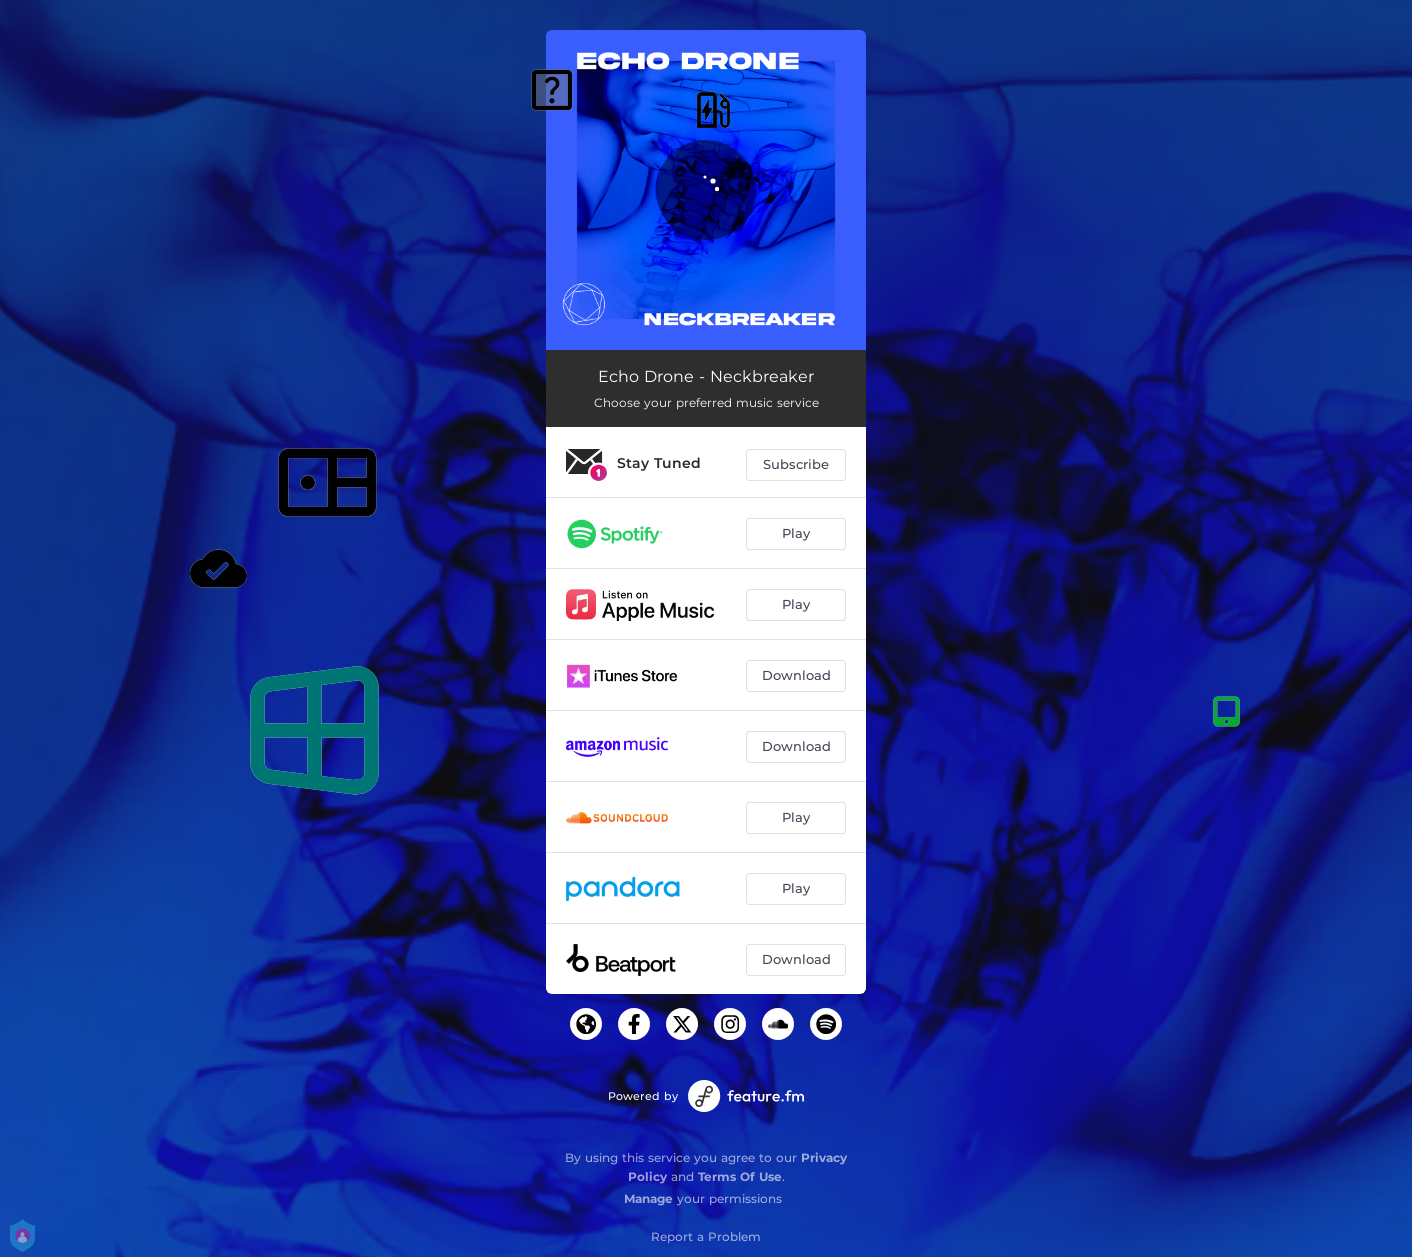 Image resolution: width=1412 pixels, height=1257 pixels. What do you see at coordinates (327, 482) in the screenshot?
I see `view nearby bento or lunch spots` at bounding box center [327, 482].